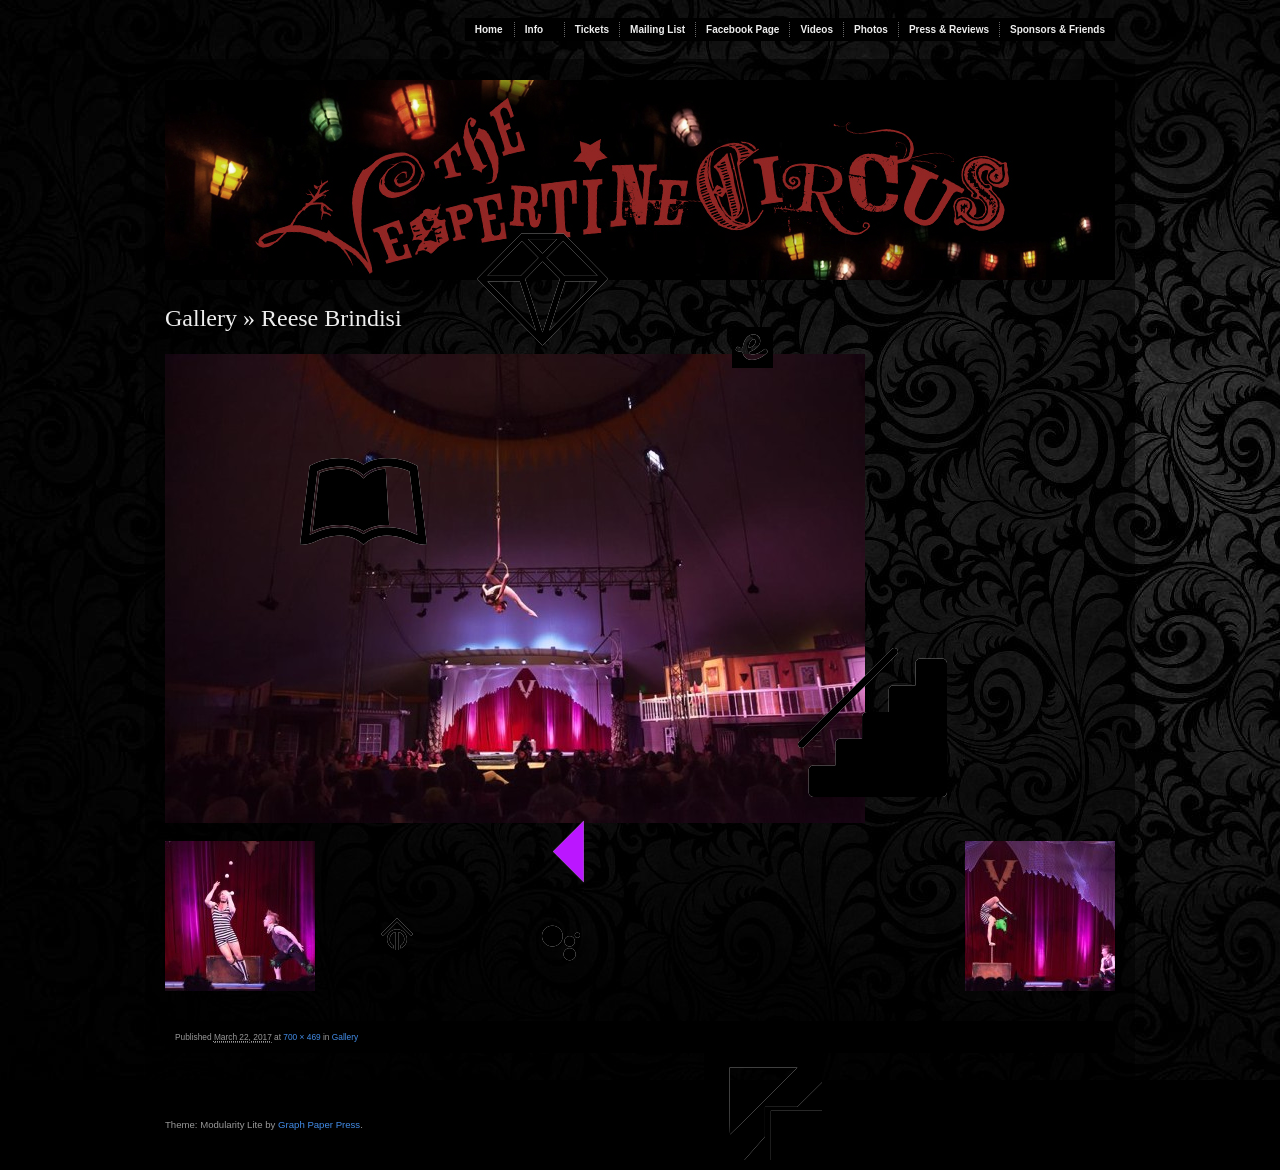 This screenshot has width=1280, height=1170. What do you see at coordinates (872, 722) in the screenshot?
I see `open levels.fyi app or website` at bounding box center [872, 722].